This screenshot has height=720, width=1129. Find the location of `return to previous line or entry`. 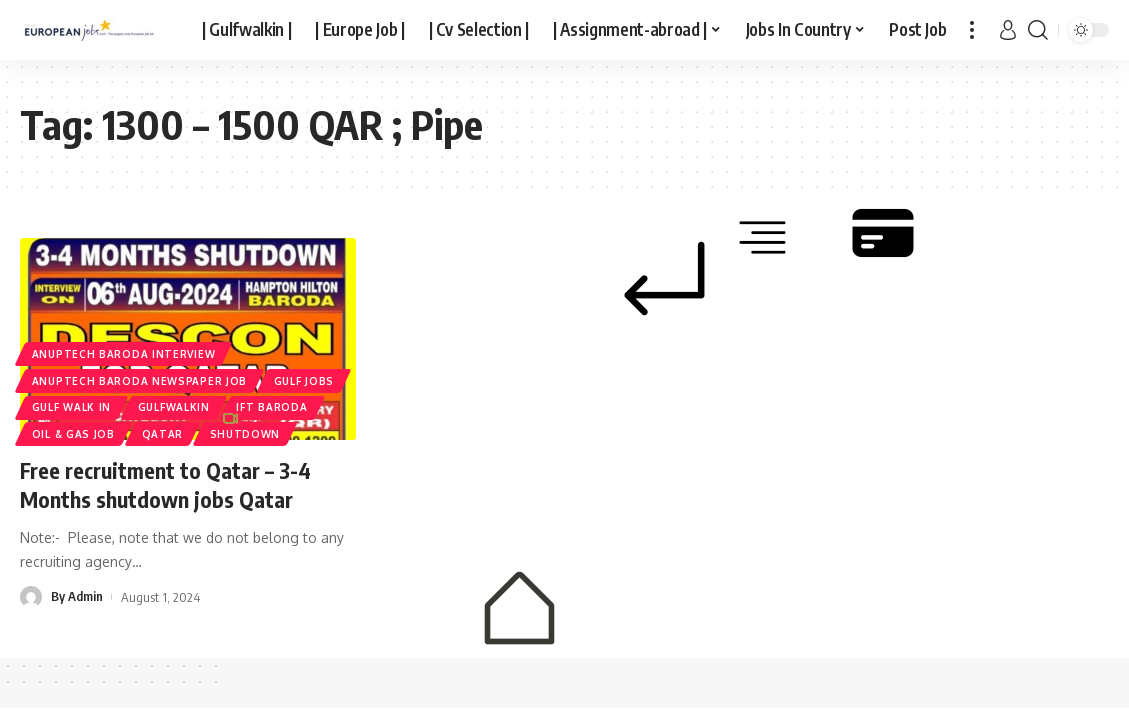

return to previous line or entry is located at coordinates (664, 278).